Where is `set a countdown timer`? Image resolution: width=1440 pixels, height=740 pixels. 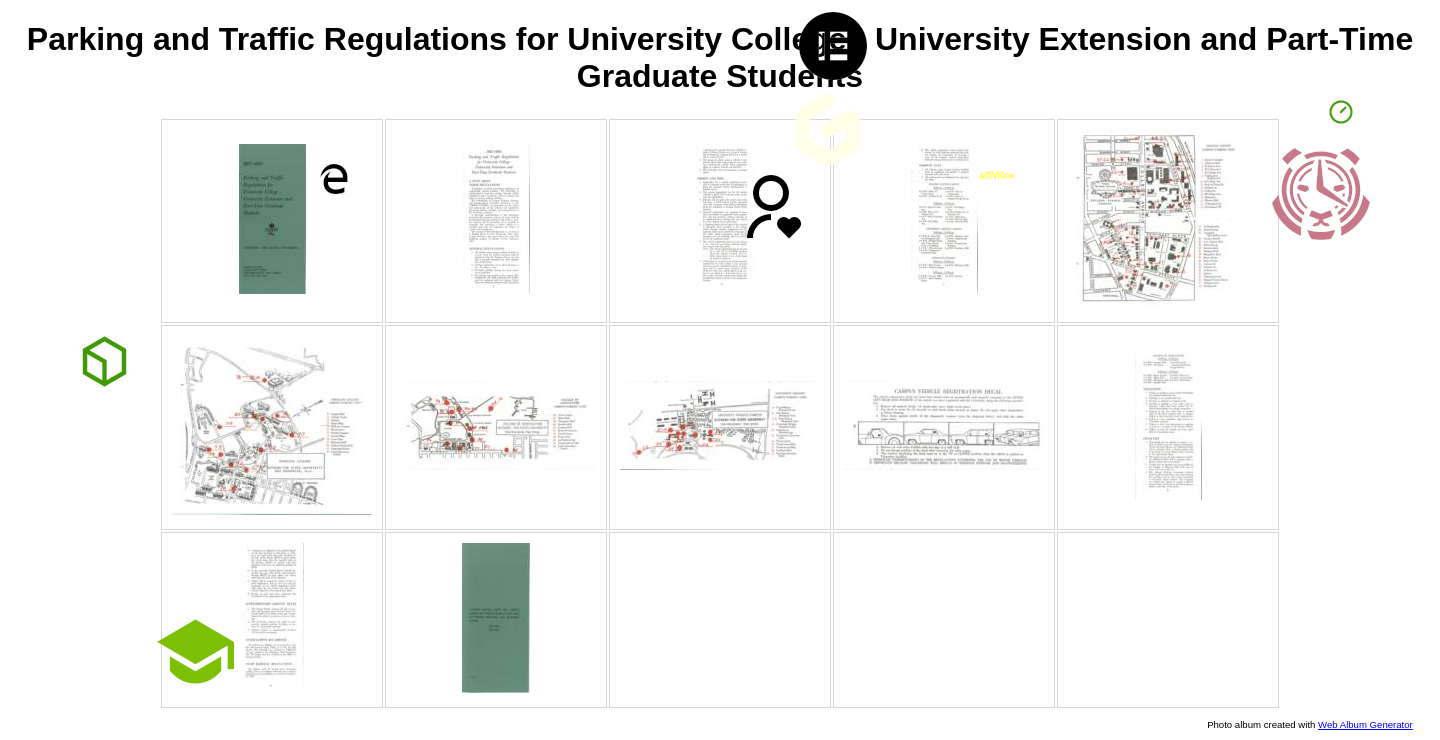
set a countdown timer is located at coordinates (1341, 112).